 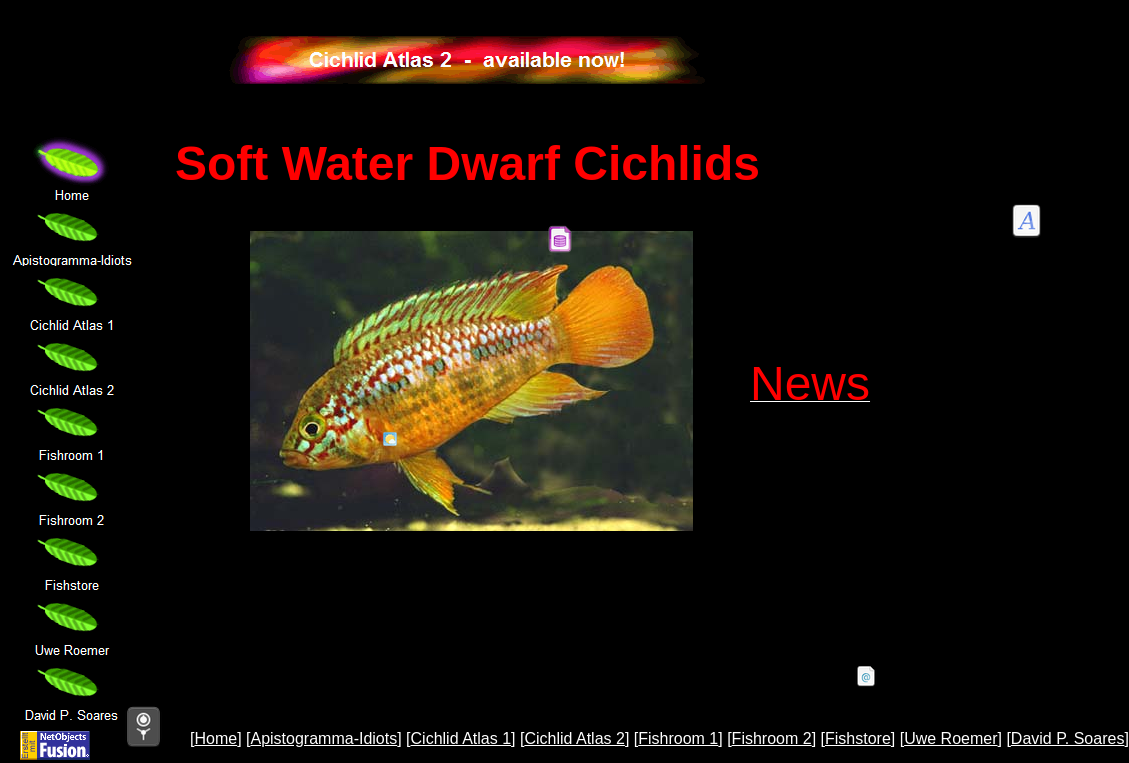 I want to click on an email message file, so click(x=866, y=676).